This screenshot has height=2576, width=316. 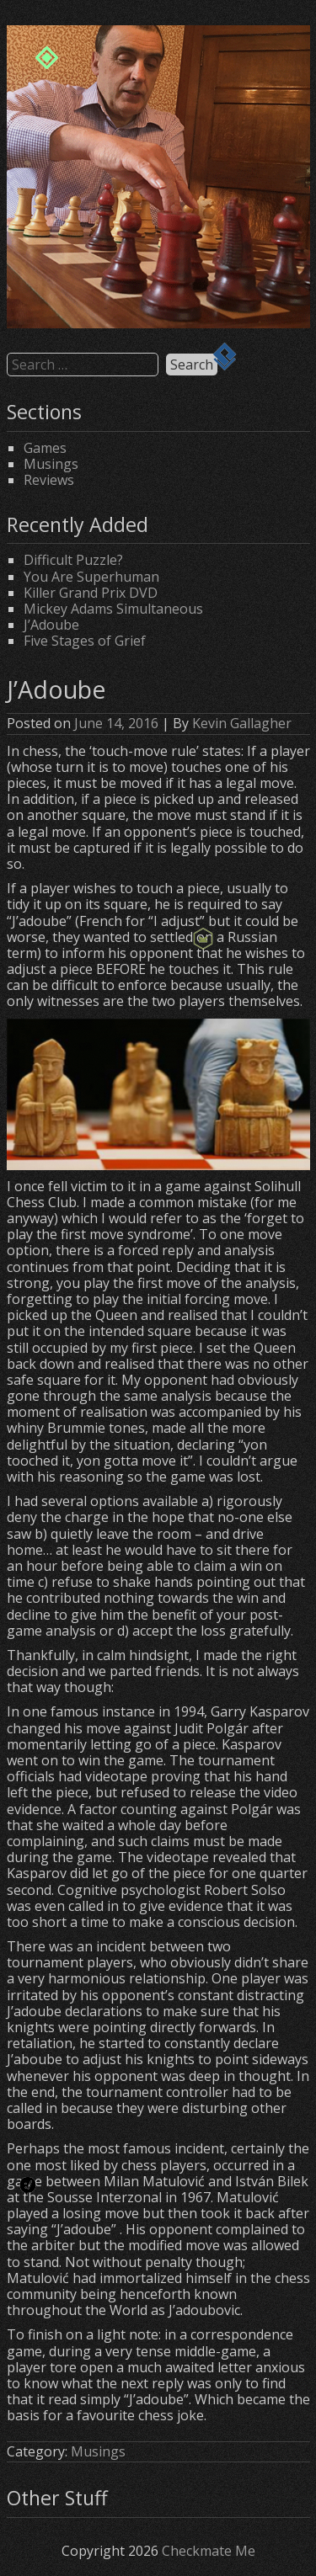 What do you see at coordinates (203, 939) in the screenshot?
I see `kirby CMS logo` at bounding box center [203, 939].